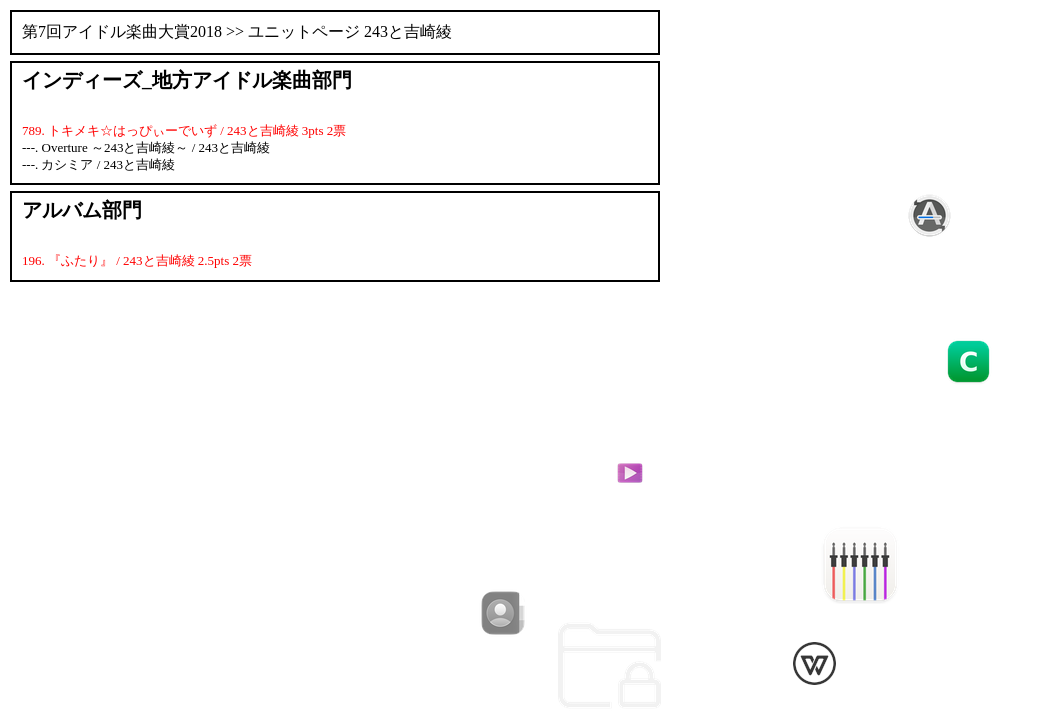 The width and height of the screenshot is (1064, 720). Describe the element at coordinates (814, 663) in the screenshot. I see `open wps office application` at that location.